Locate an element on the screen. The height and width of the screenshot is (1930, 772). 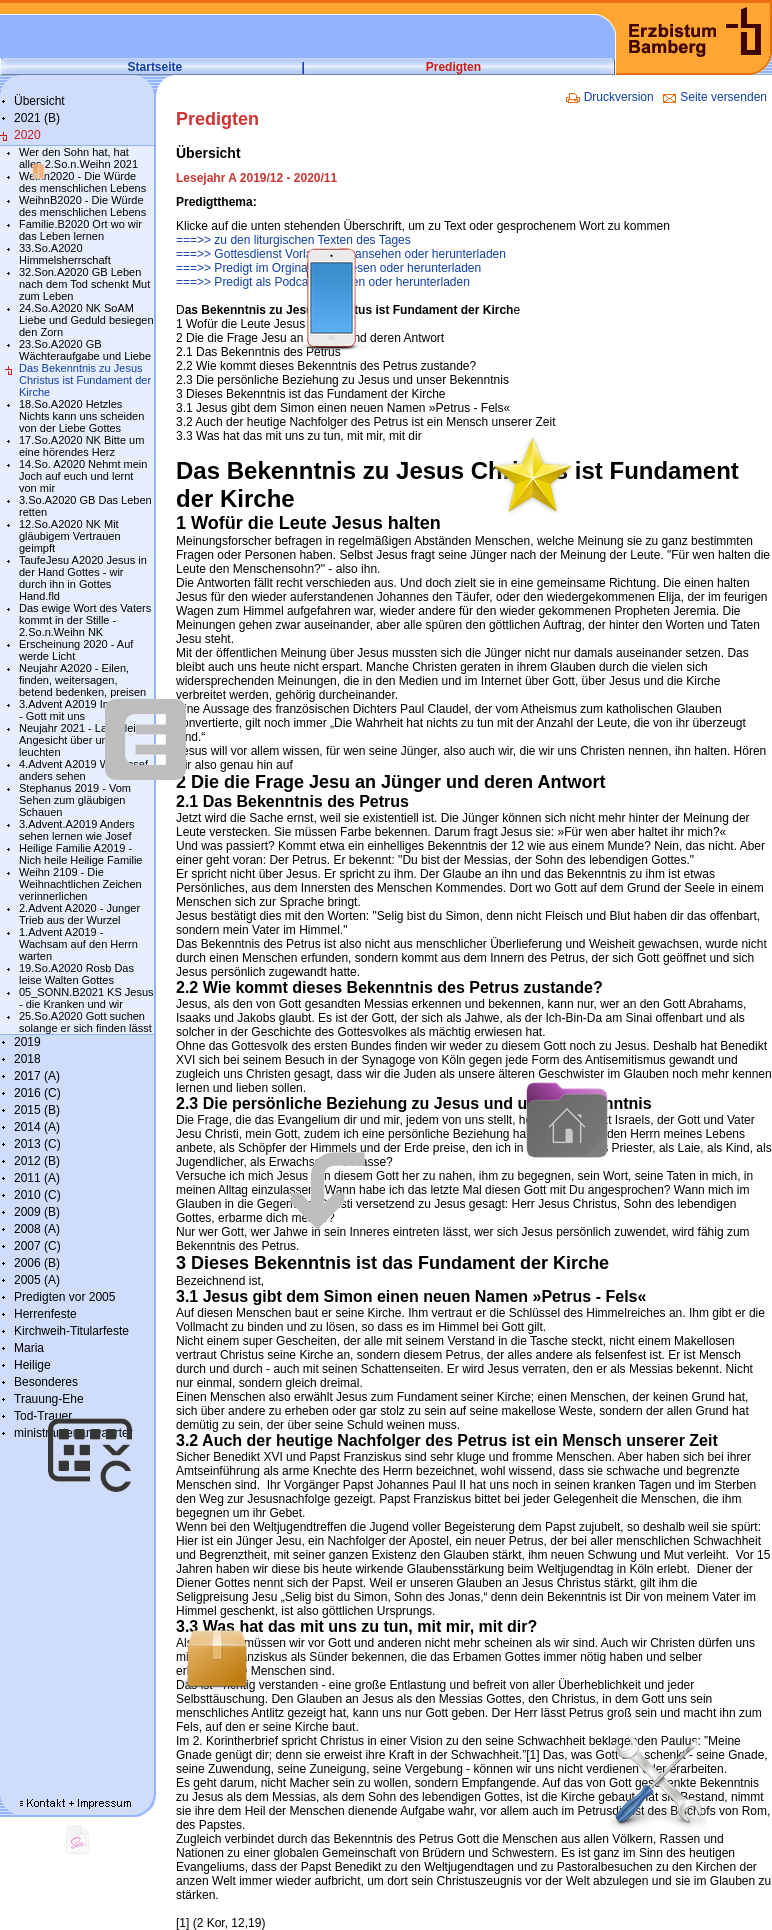
scss stylesheet file is located at coordinates (77, 1839).